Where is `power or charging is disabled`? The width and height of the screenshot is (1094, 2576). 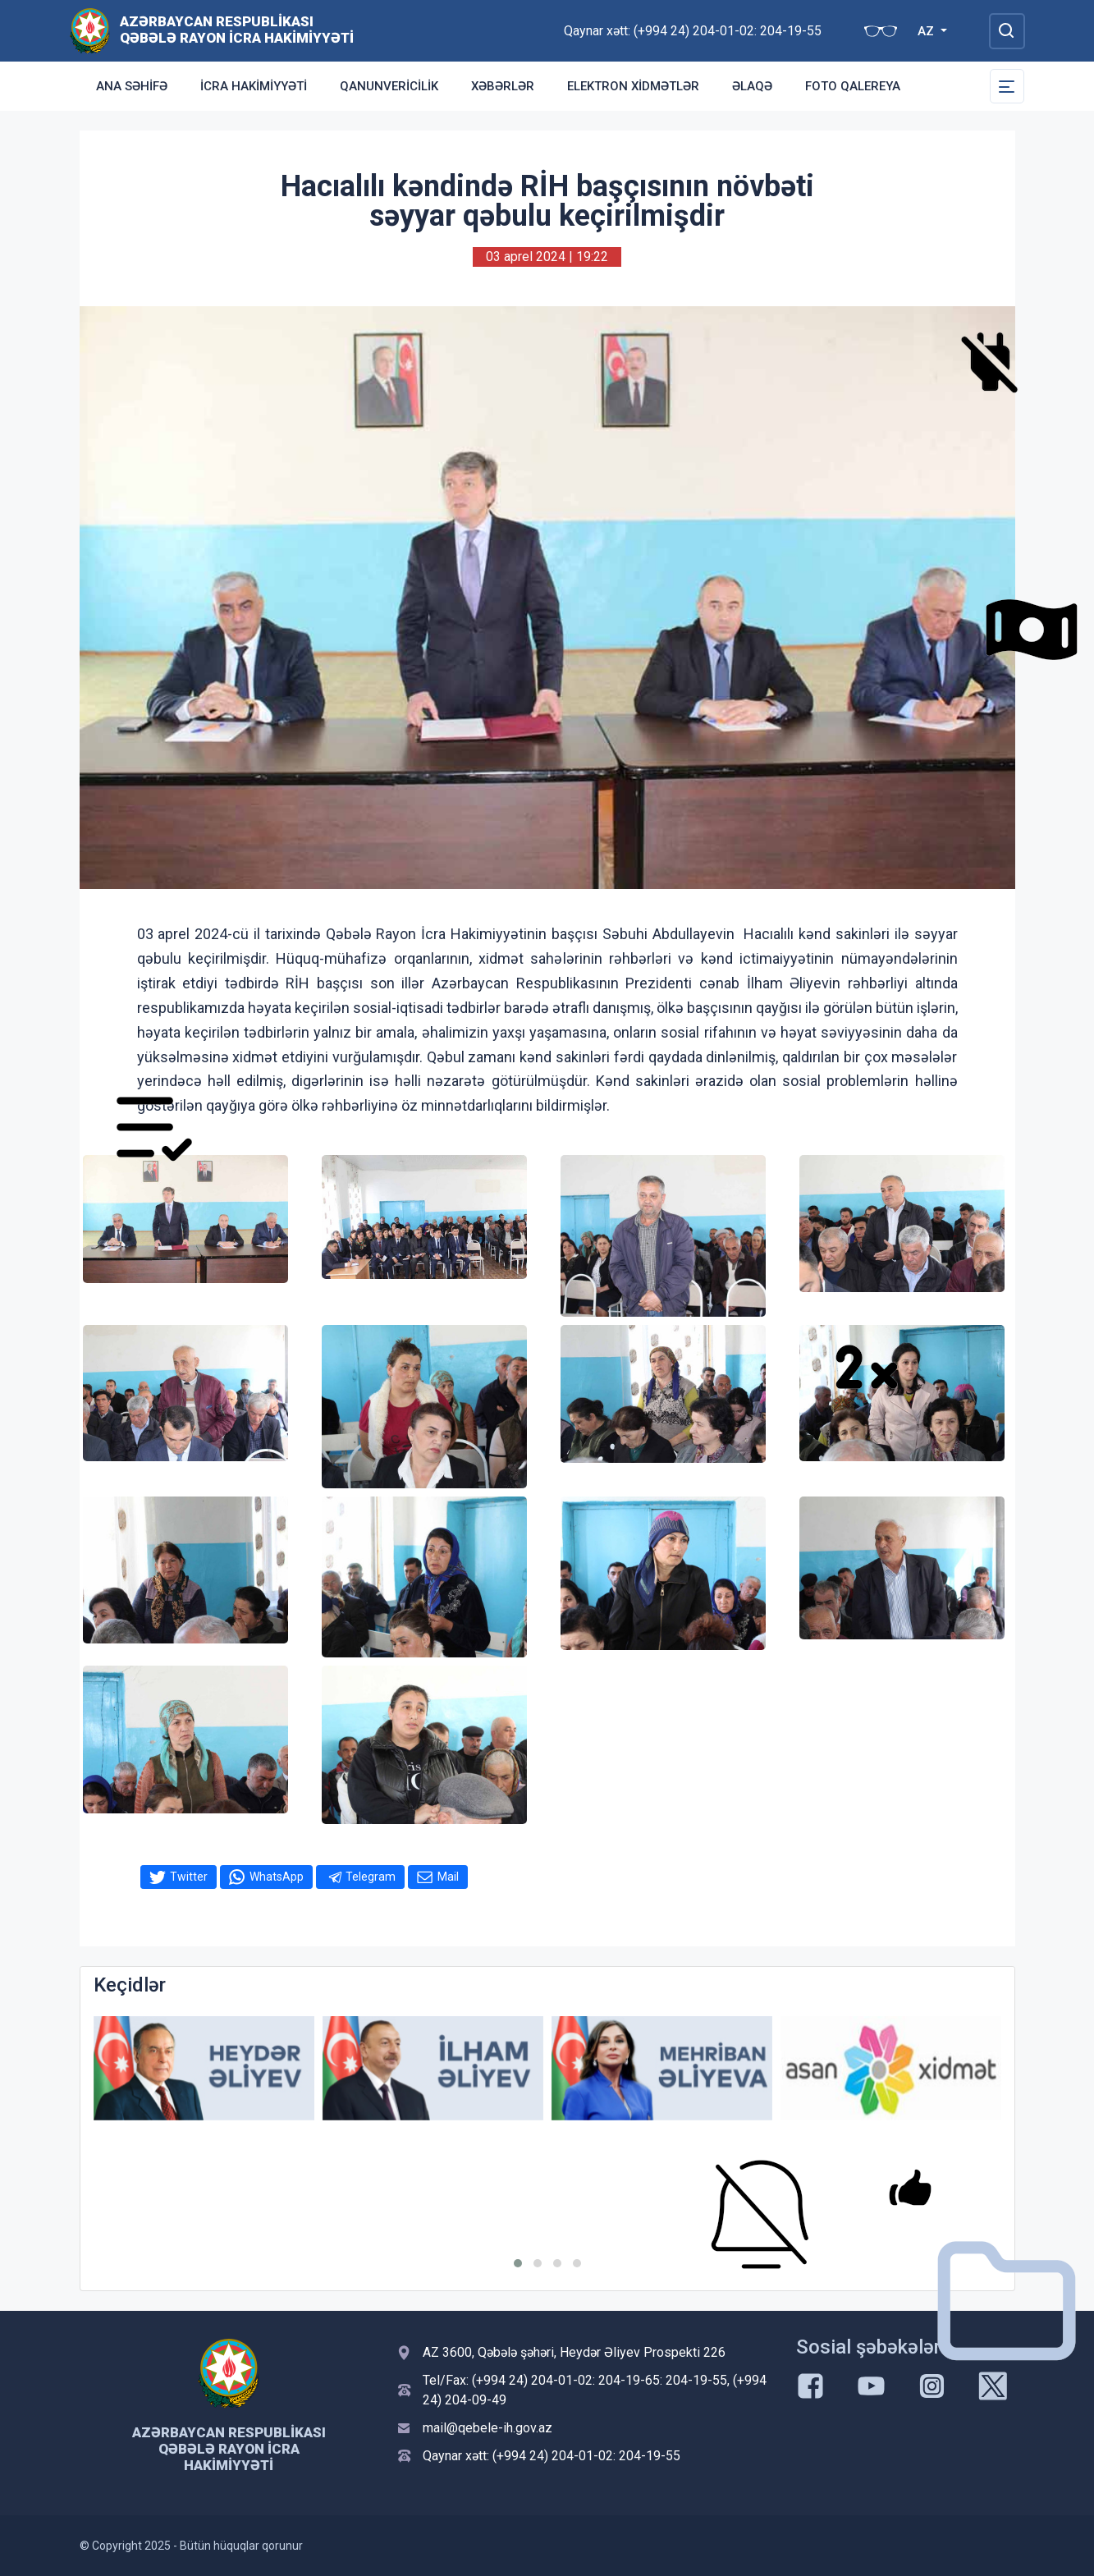 power or charging is disabled is located at coordinates (990, 361).